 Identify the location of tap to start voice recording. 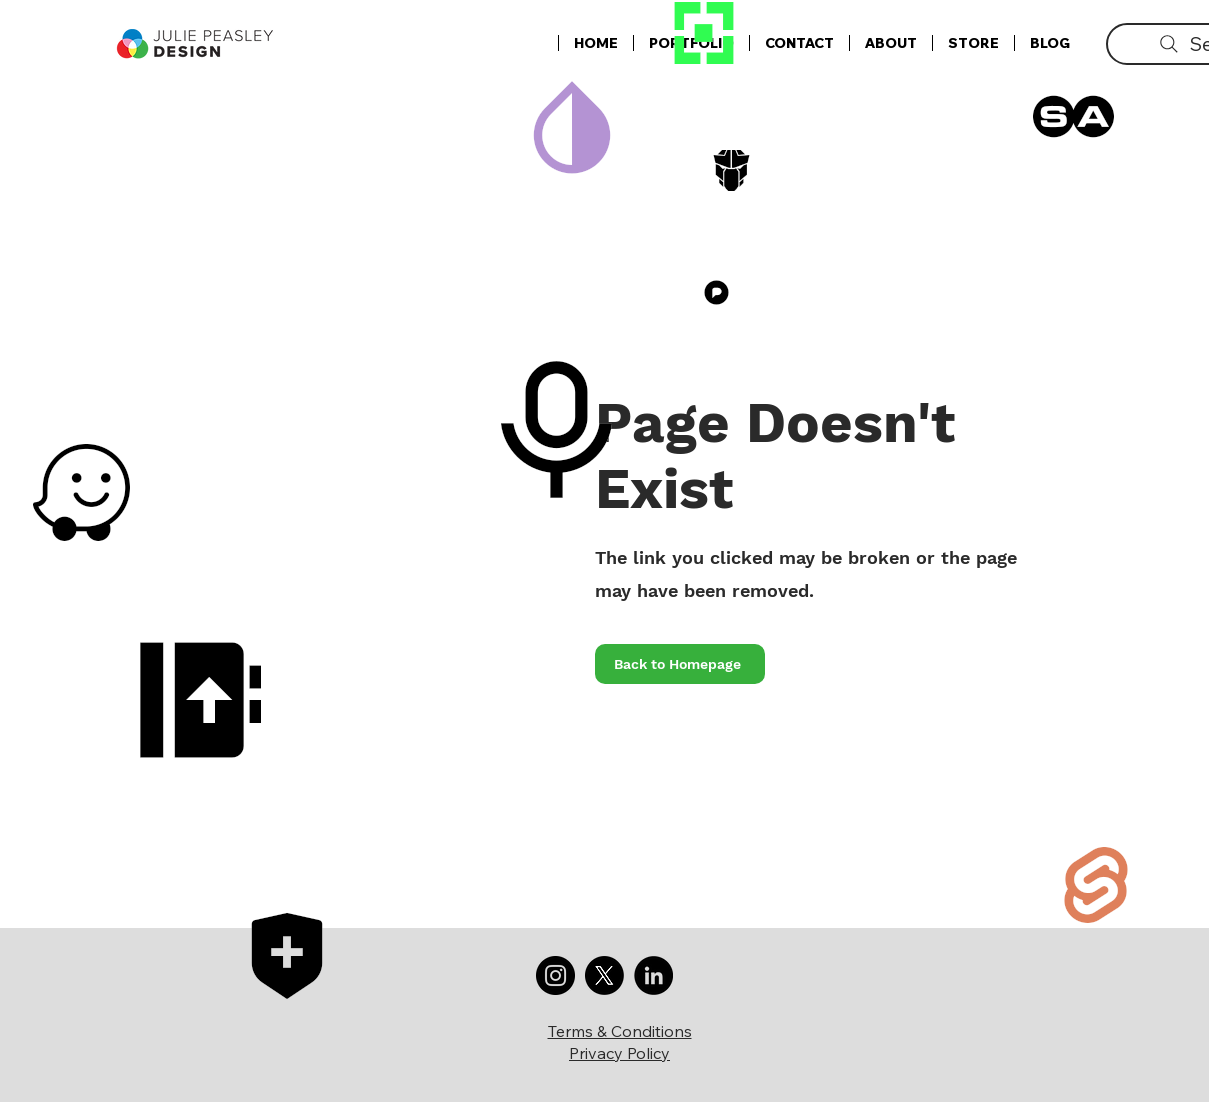
(556, 429).